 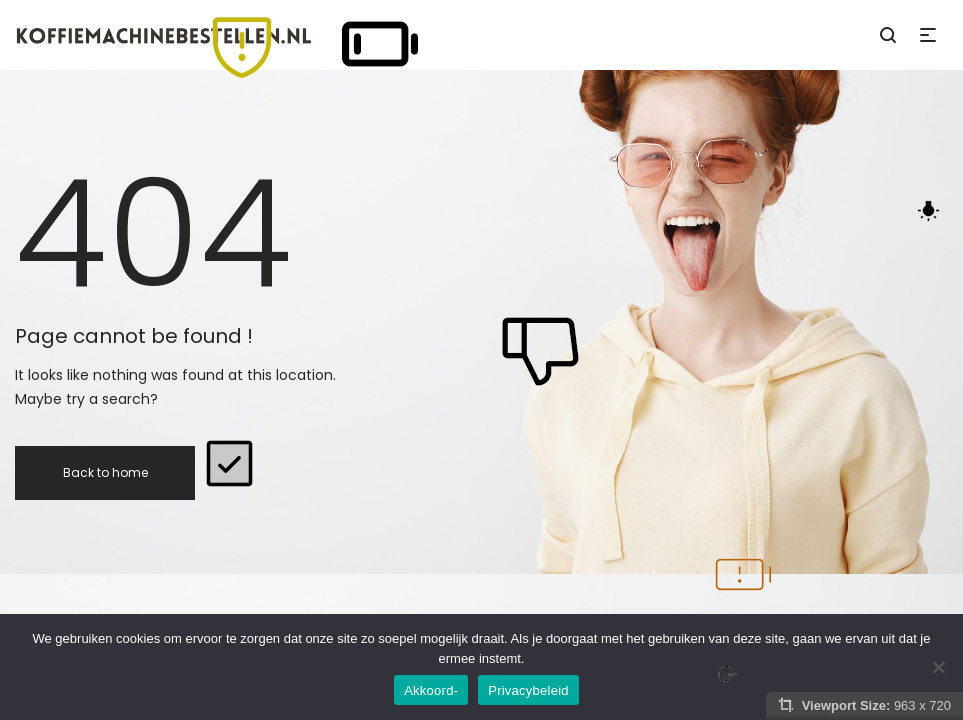 I want to click on dislike or downvote content, so click(x=540, y=347).